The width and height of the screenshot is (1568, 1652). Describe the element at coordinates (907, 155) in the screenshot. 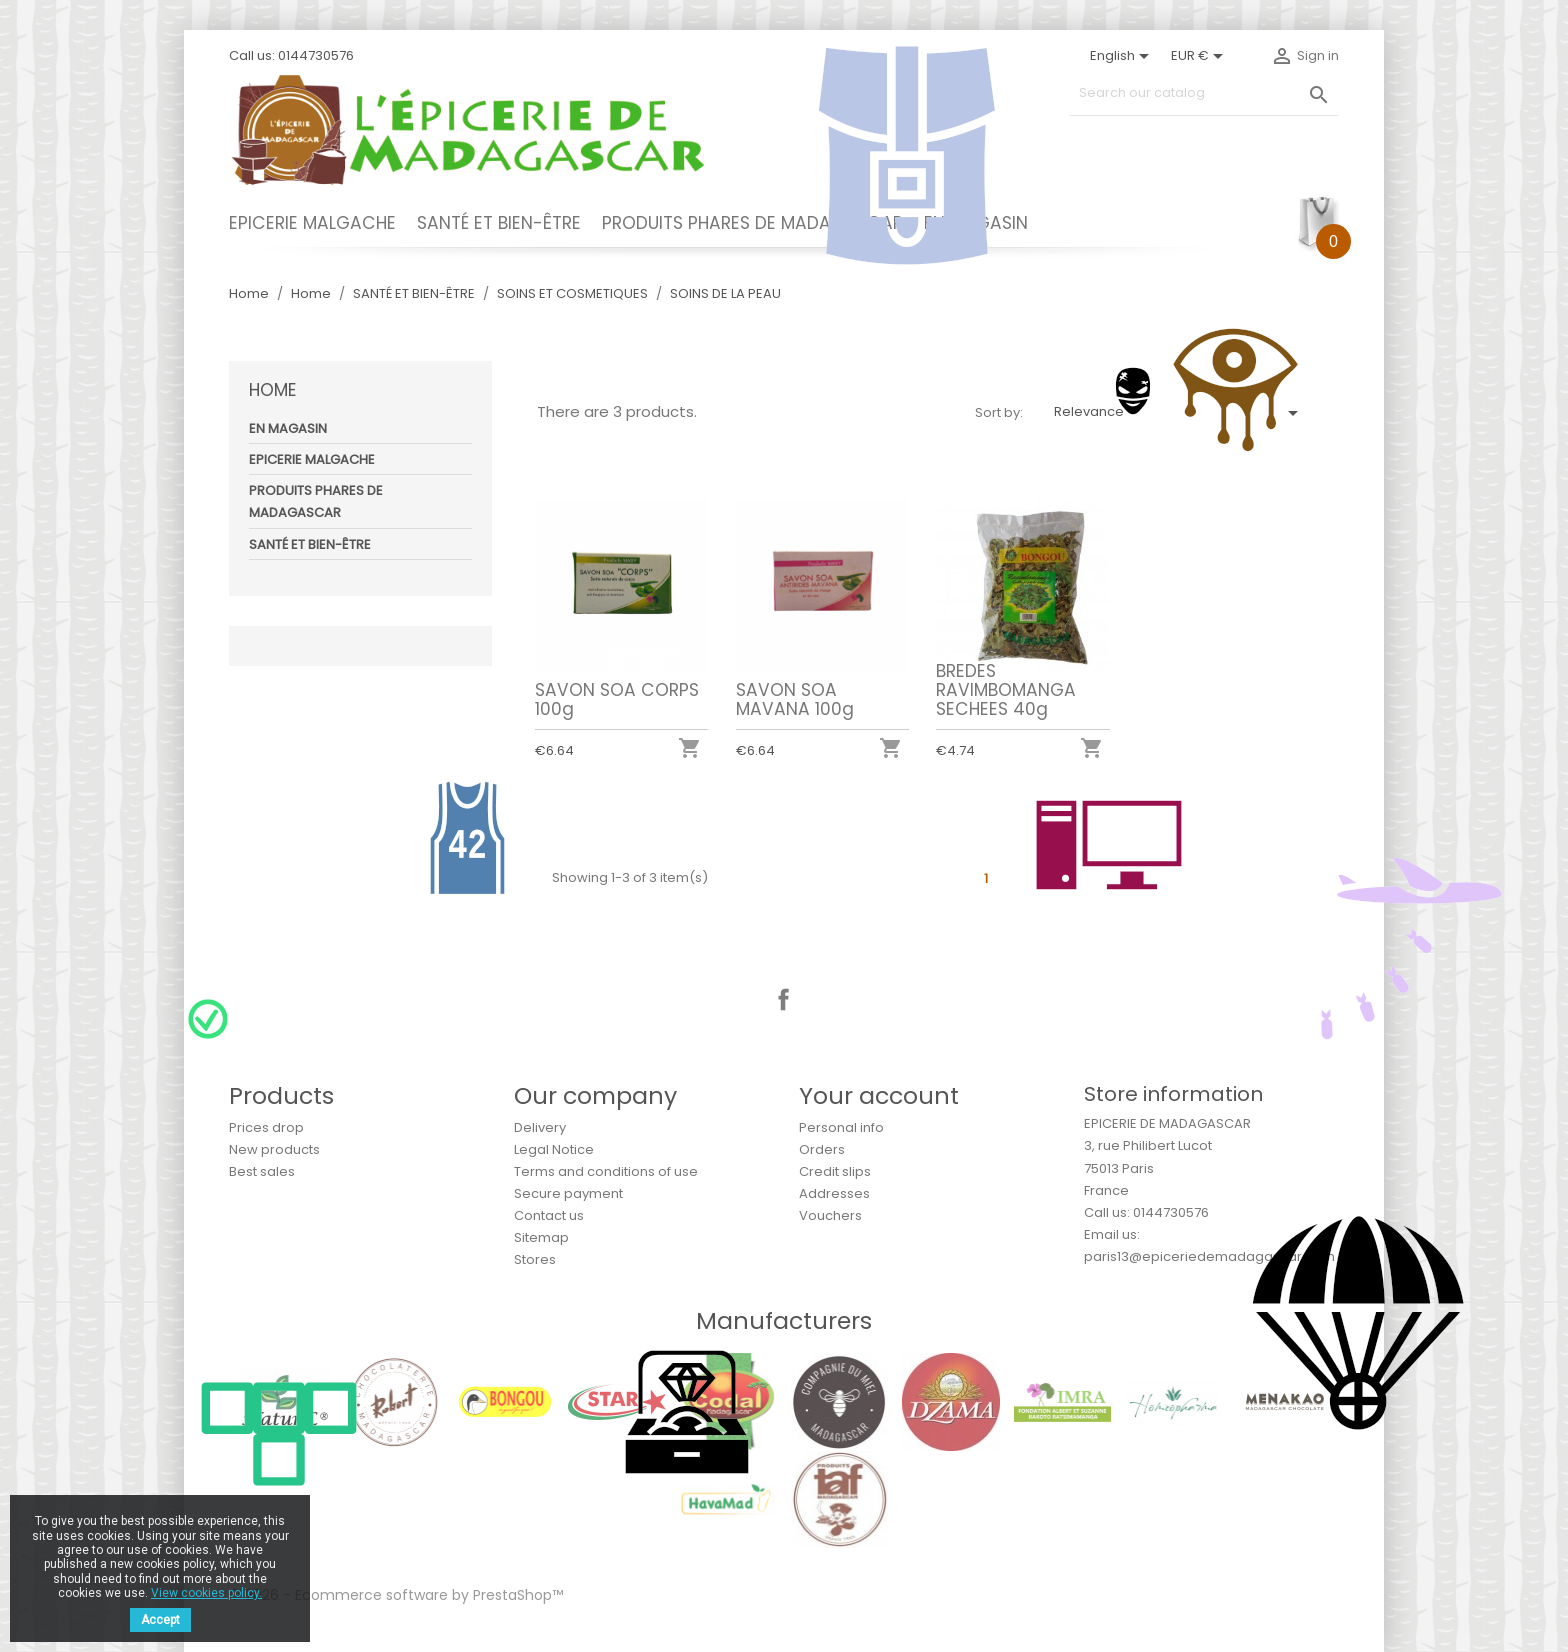

I see `open inventory or backpack` at that location.